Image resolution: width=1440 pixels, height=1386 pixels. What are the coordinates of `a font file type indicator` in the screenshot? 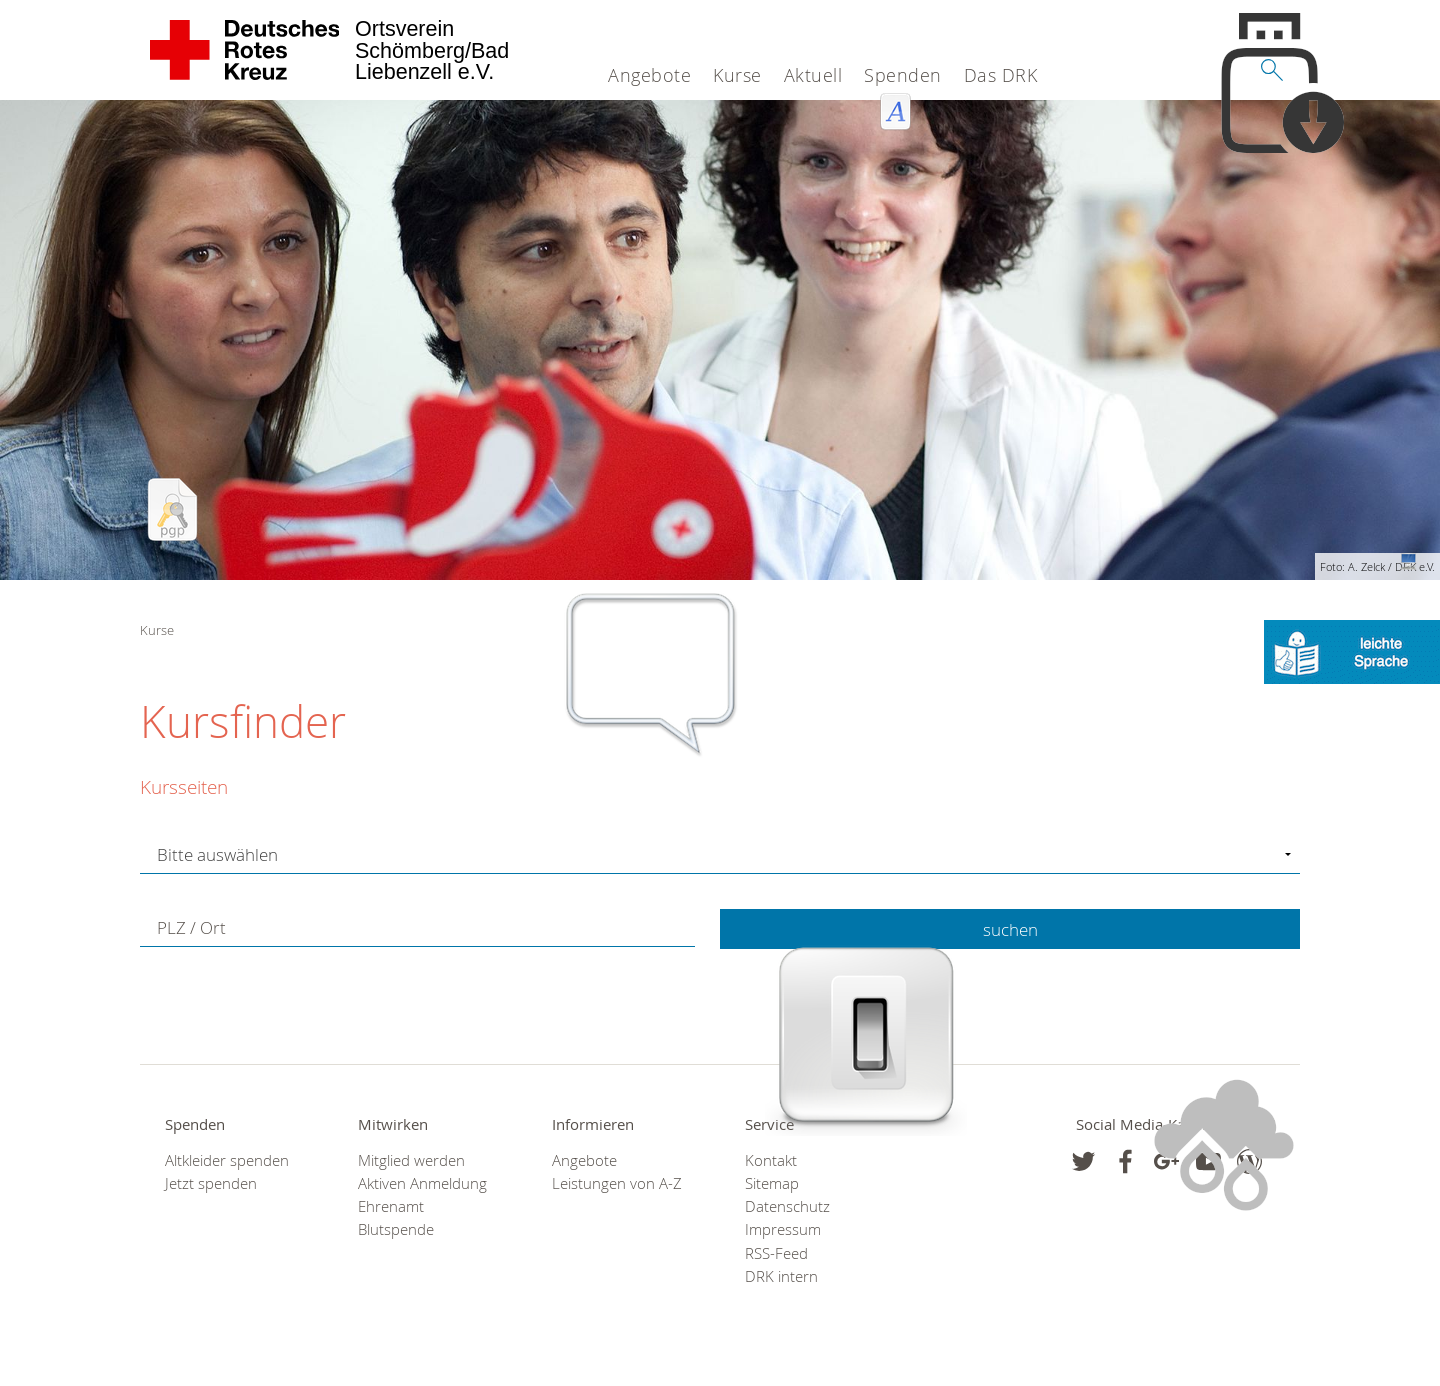 It's located at (895, 111).